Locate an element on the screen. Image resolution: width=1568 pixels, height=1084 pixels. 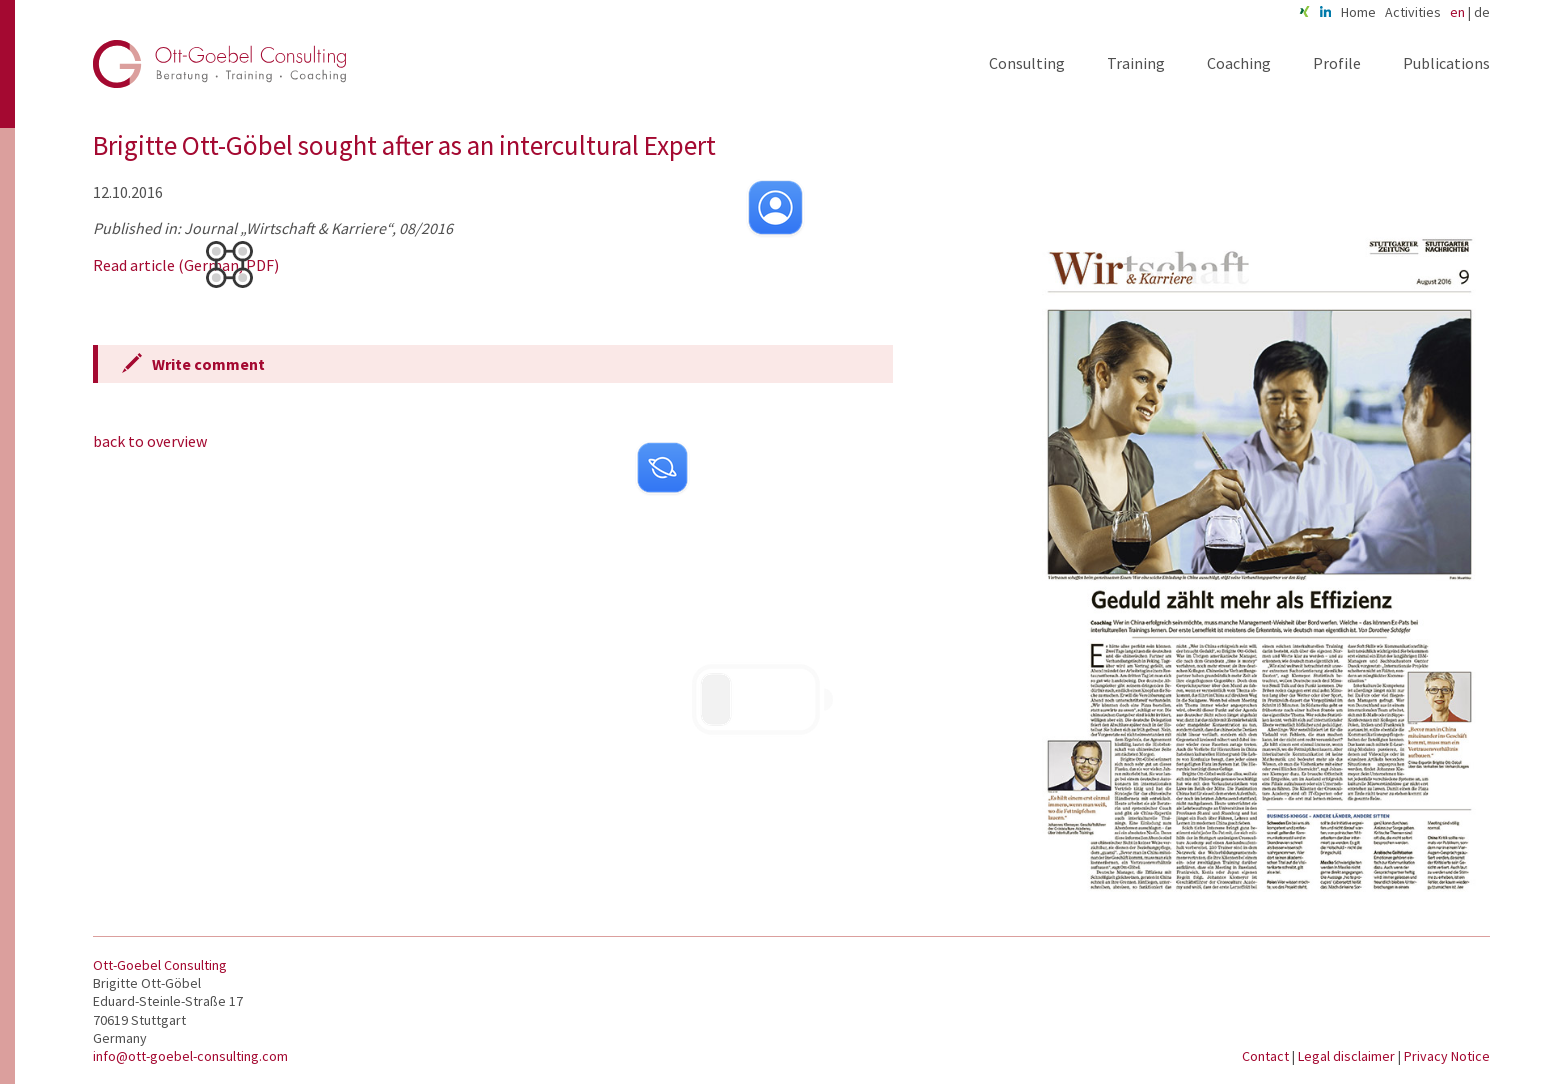
indicates battery is at 20% charge is located at coordinates (762, 699).